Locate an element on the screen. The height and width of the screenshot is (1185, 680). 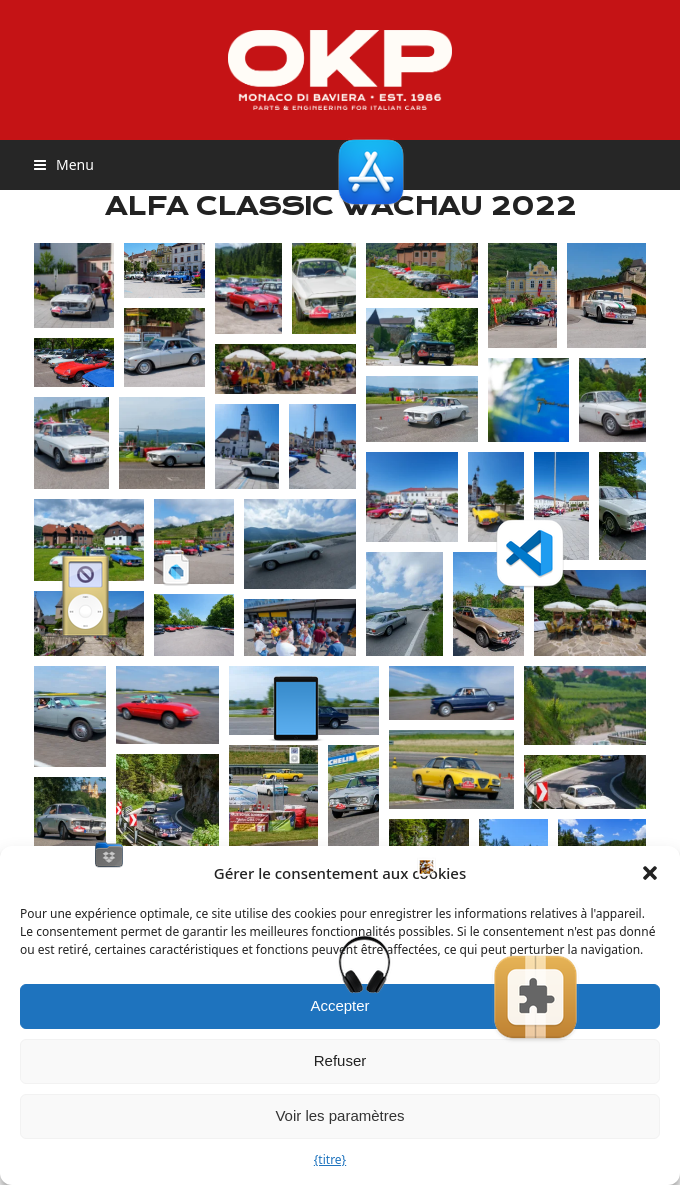
iPod mini device in gold color is located at coordinates (85, 596).